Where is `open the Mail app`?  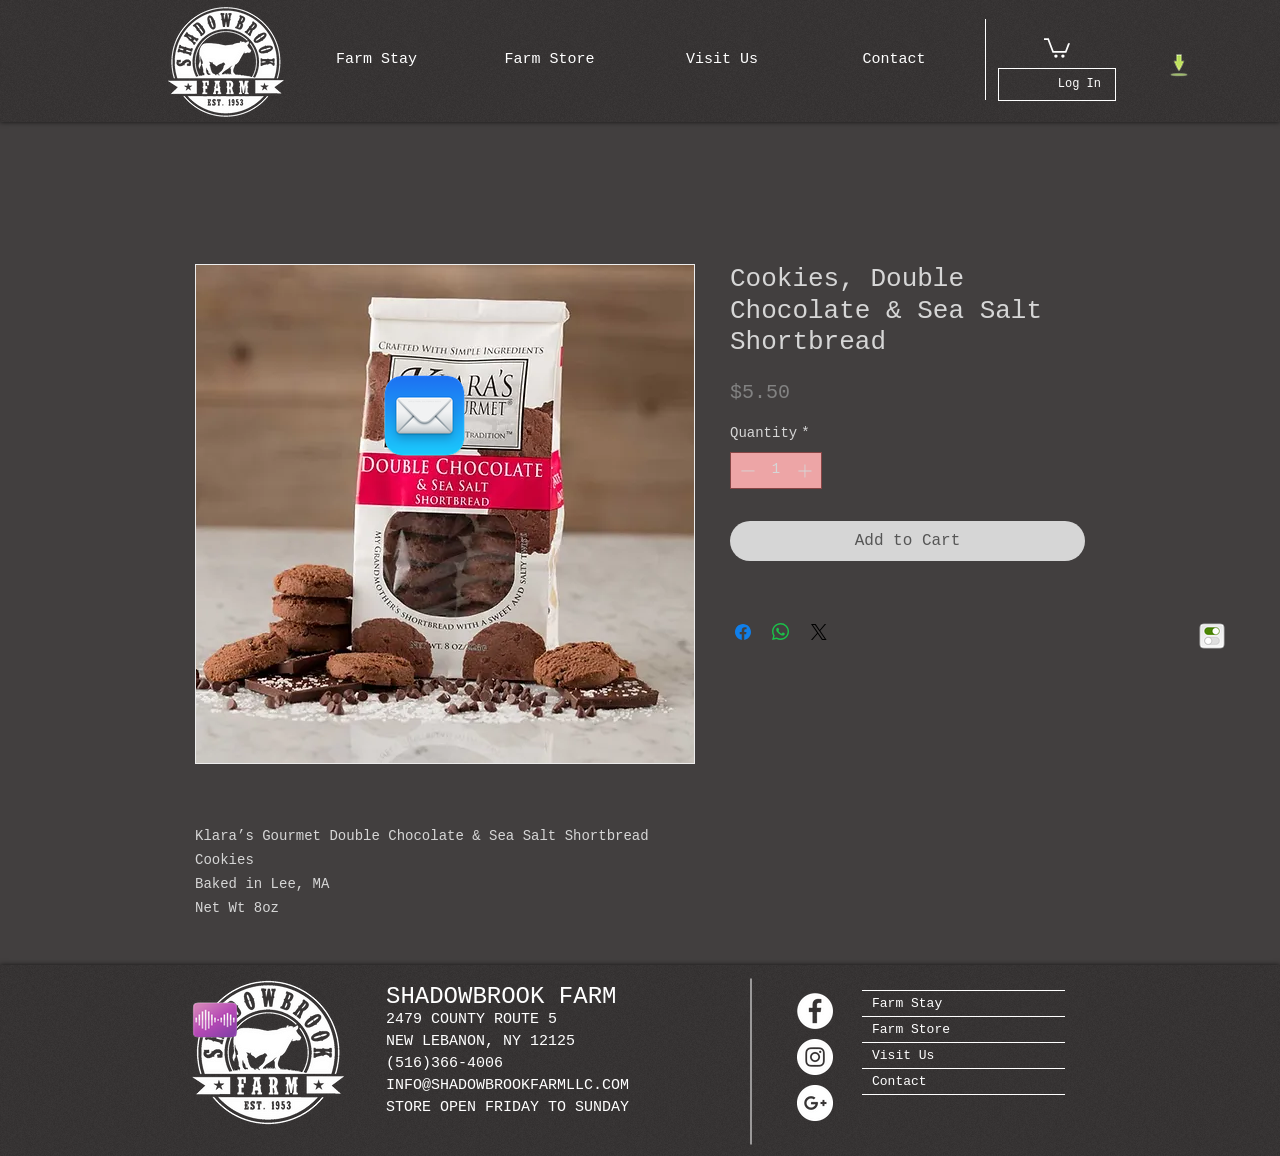 open the Mail app is located at coordinates (424, 415).